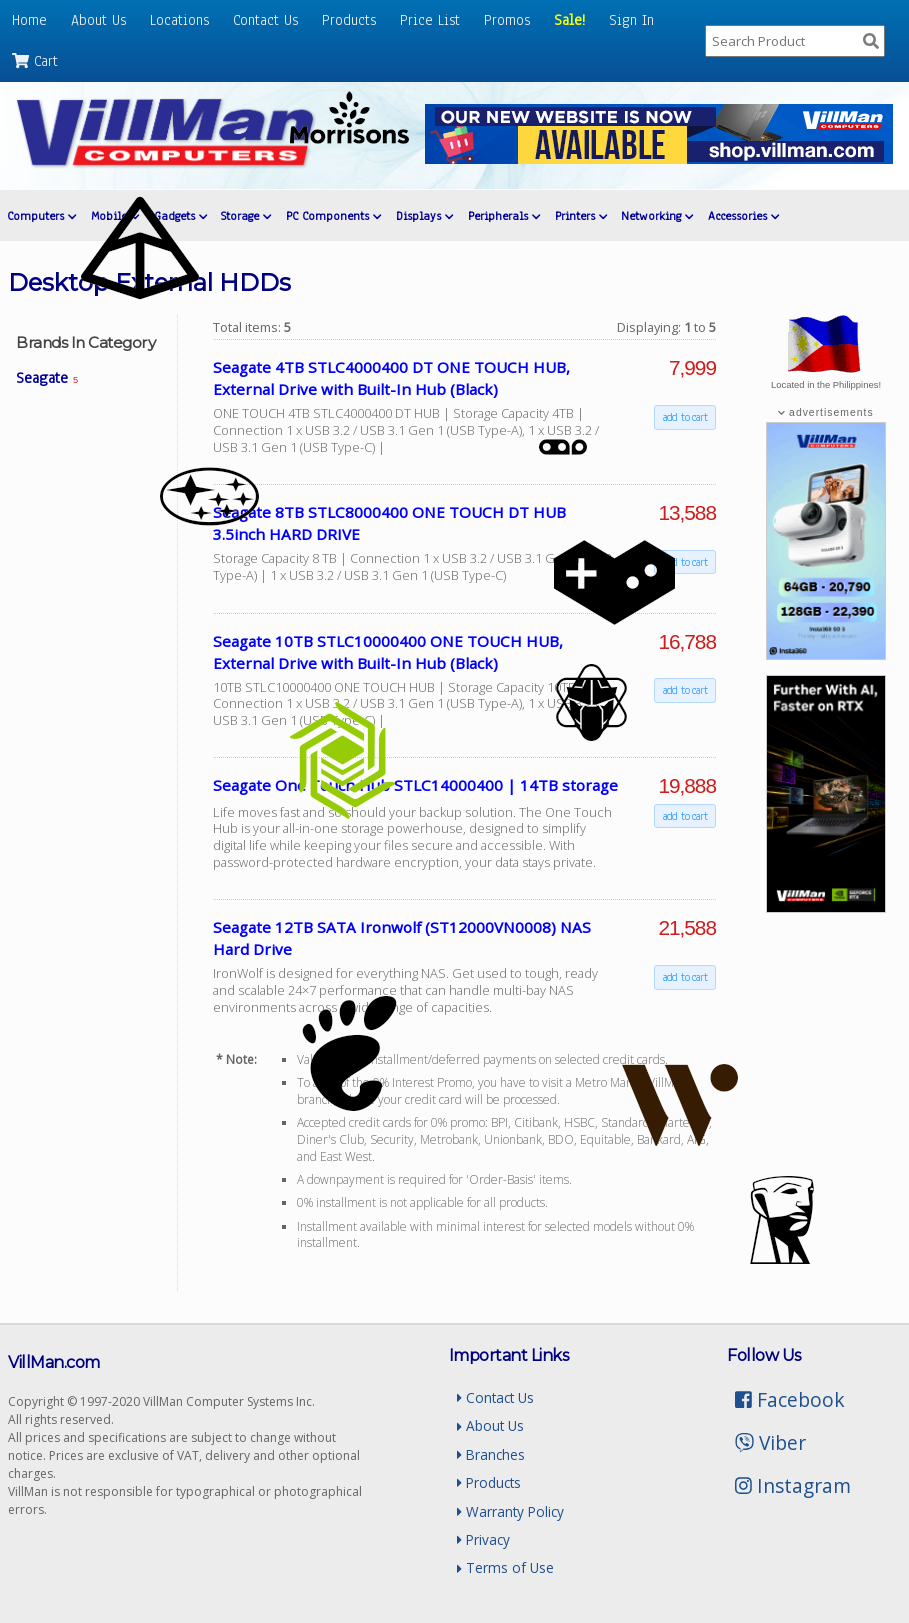  Describe the element at coordinates (209, 496) in the screenshot. I see `Subaru brand logo` at that location.